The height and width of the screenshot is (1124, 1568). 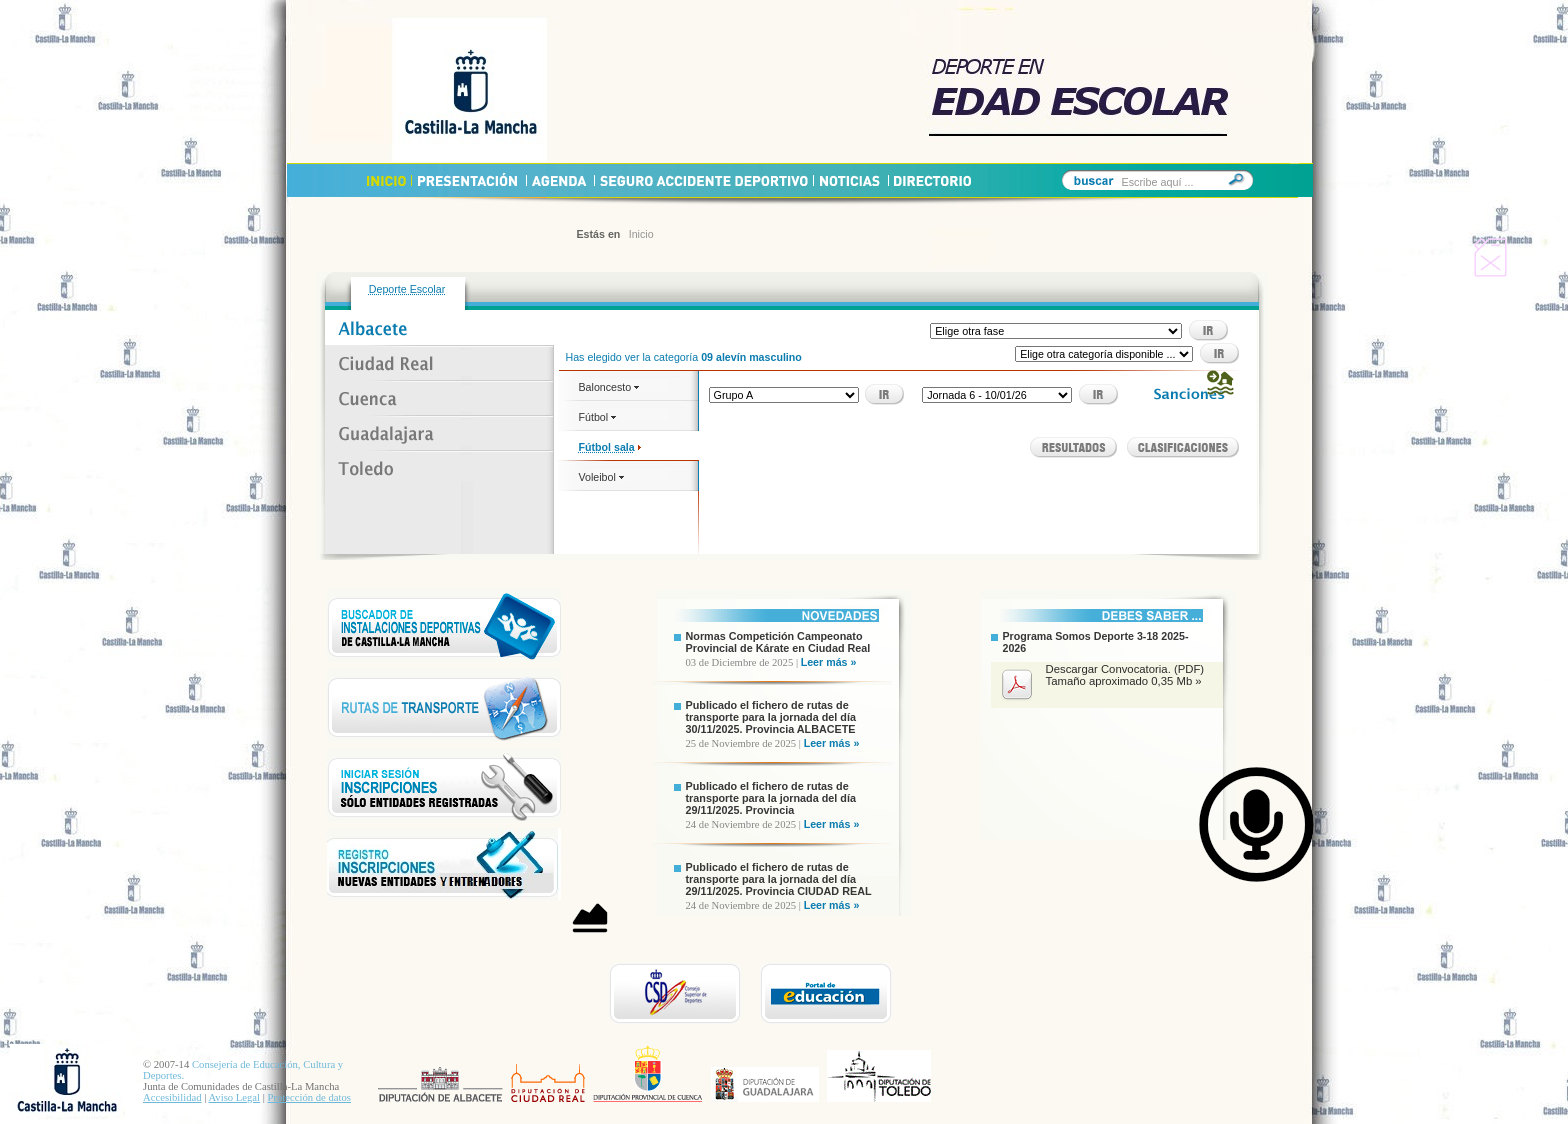 I want to click on navigate to flood evacuation routes, so click(x=1220, y=382).